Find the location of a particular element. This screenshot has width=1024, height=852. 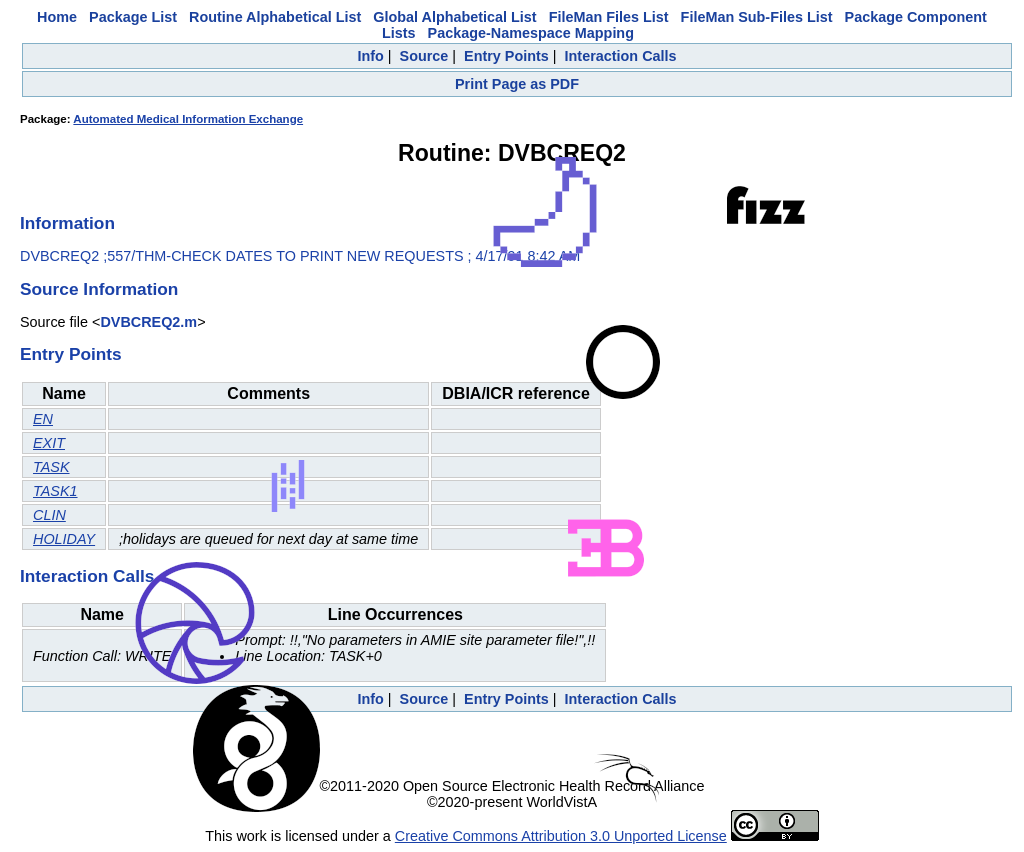

bugatti brand logo is located at coordinates (606, 548).